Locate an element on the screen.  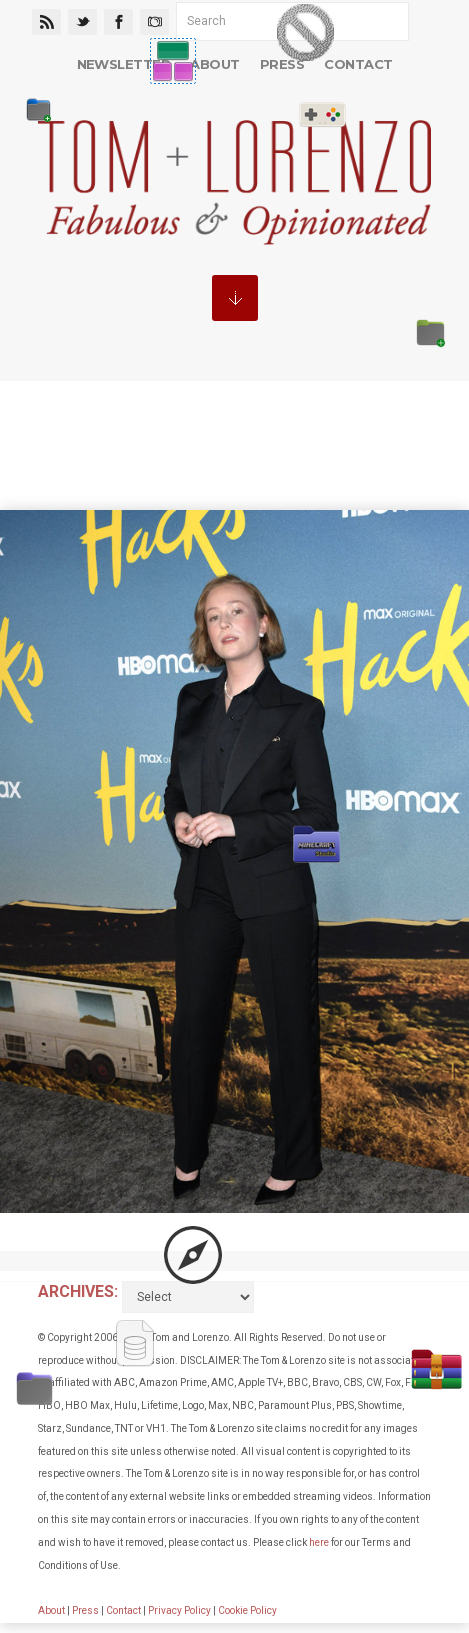
open folder to view contents is located at coordinates (34, 1388).